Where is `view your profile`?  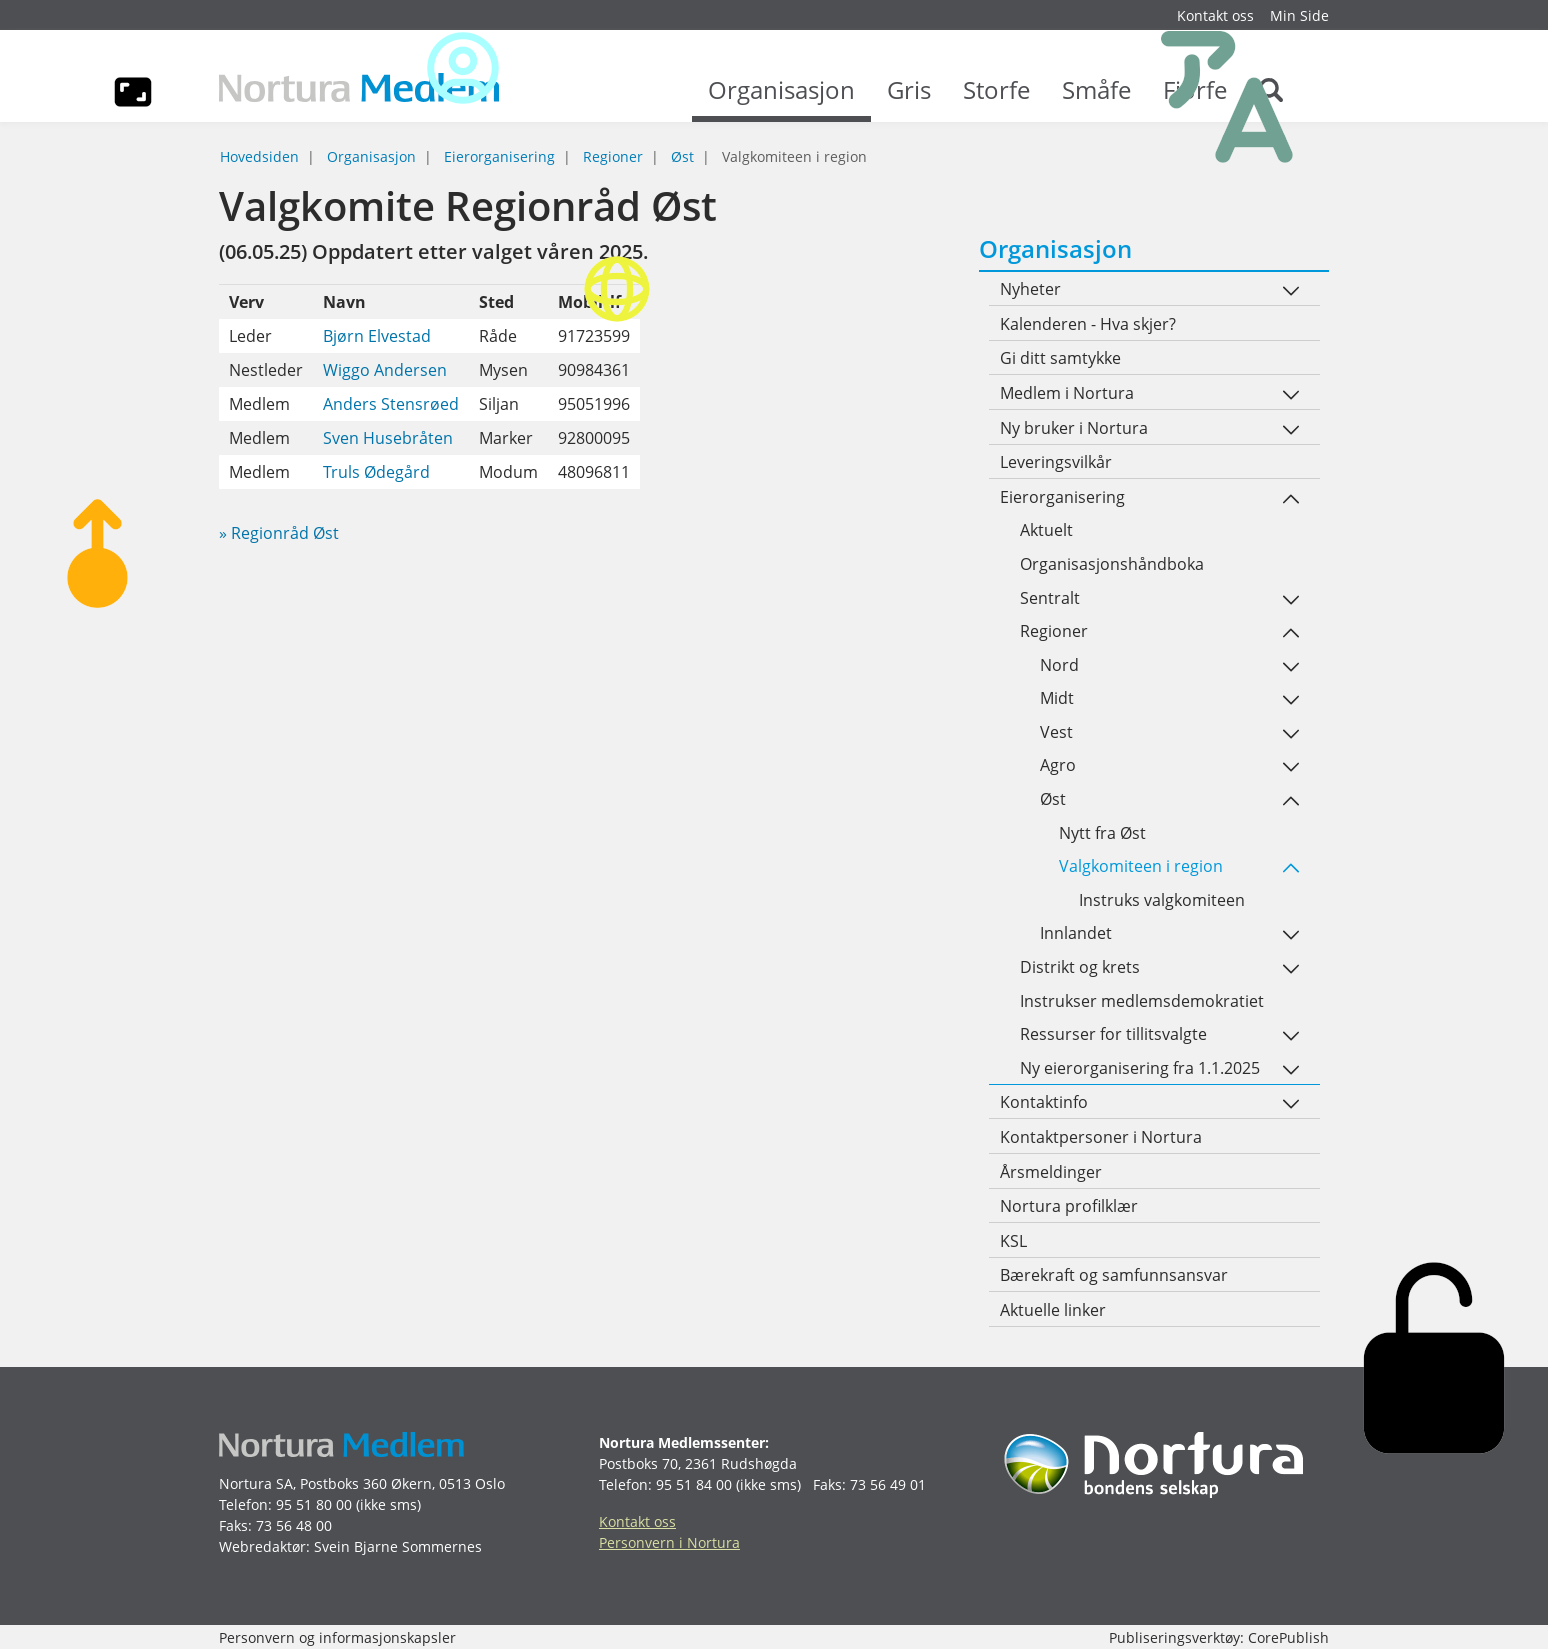
view your profile is located at coordinates (463, 68).